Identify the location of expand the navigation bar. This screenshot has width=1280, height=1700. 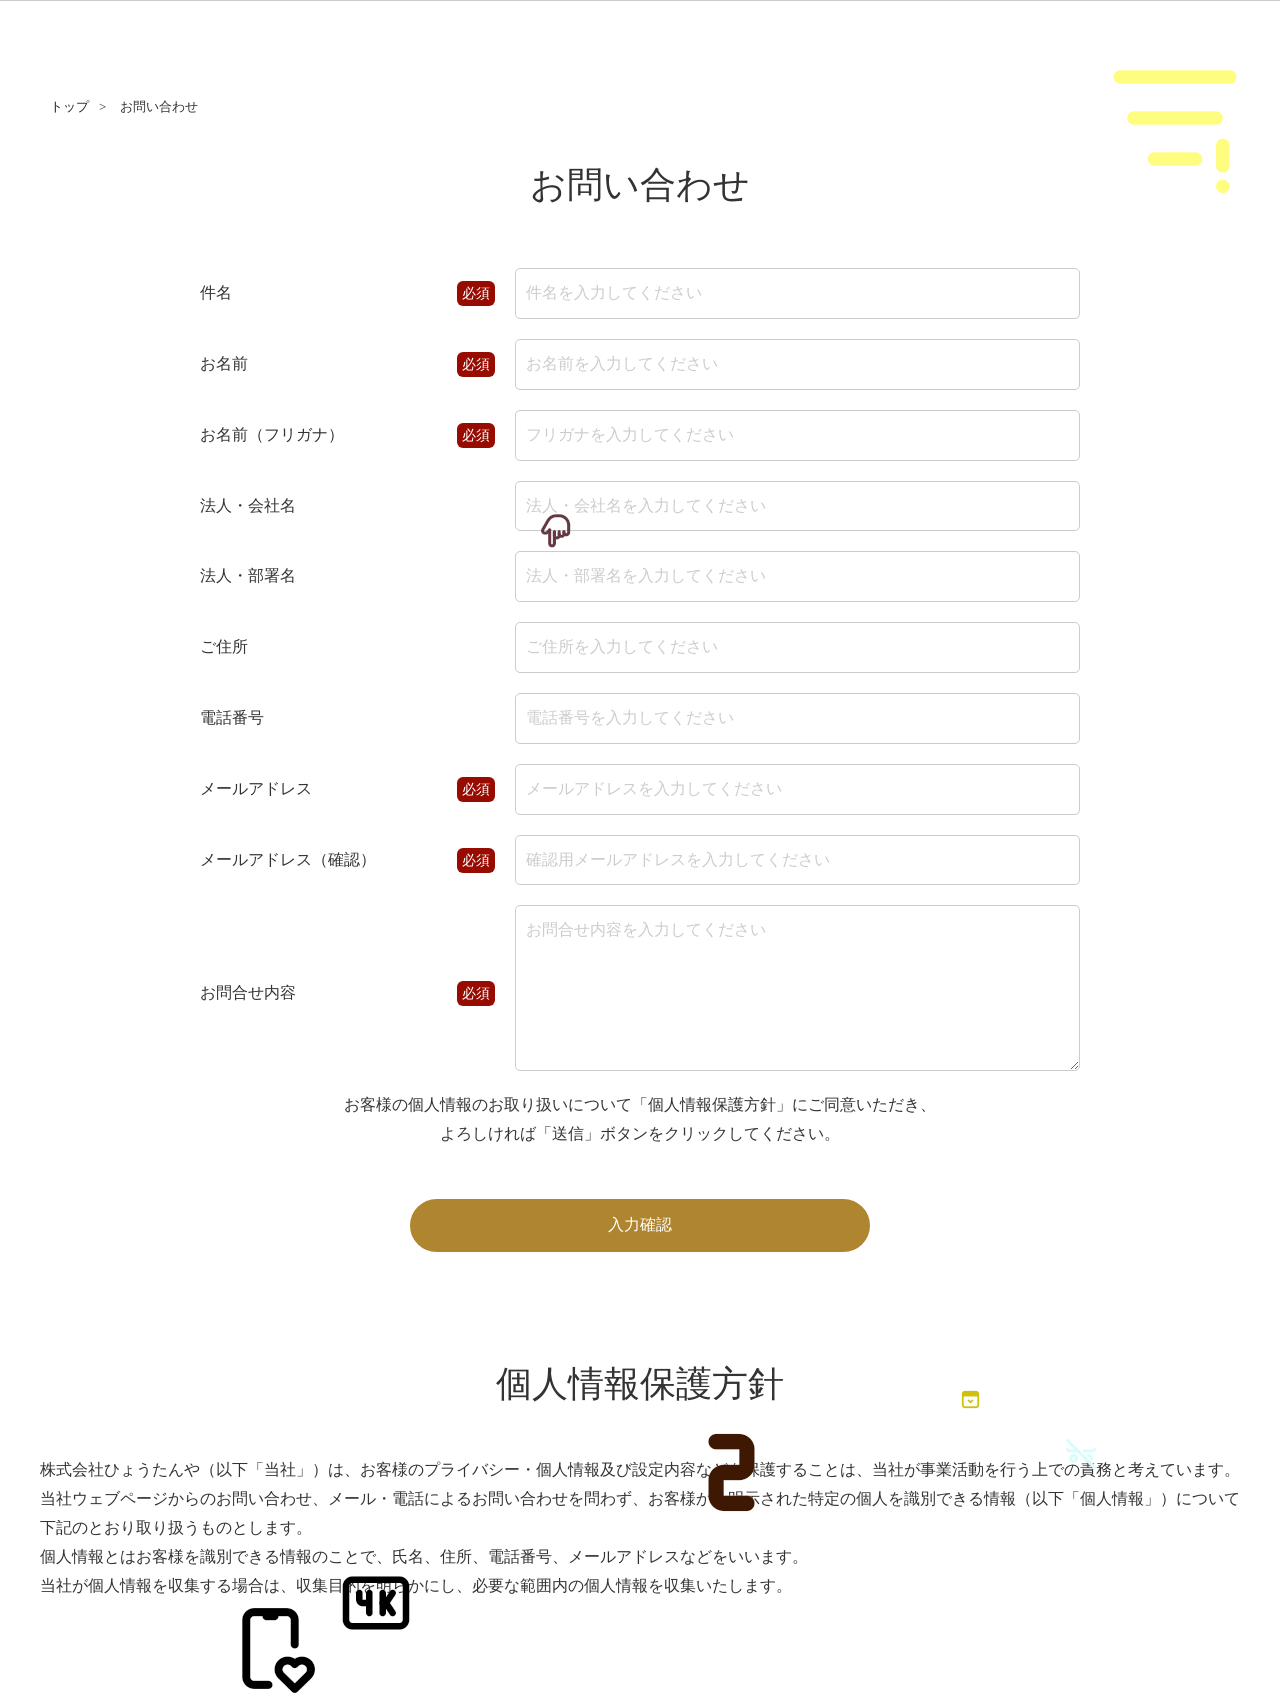
(970, 1399).